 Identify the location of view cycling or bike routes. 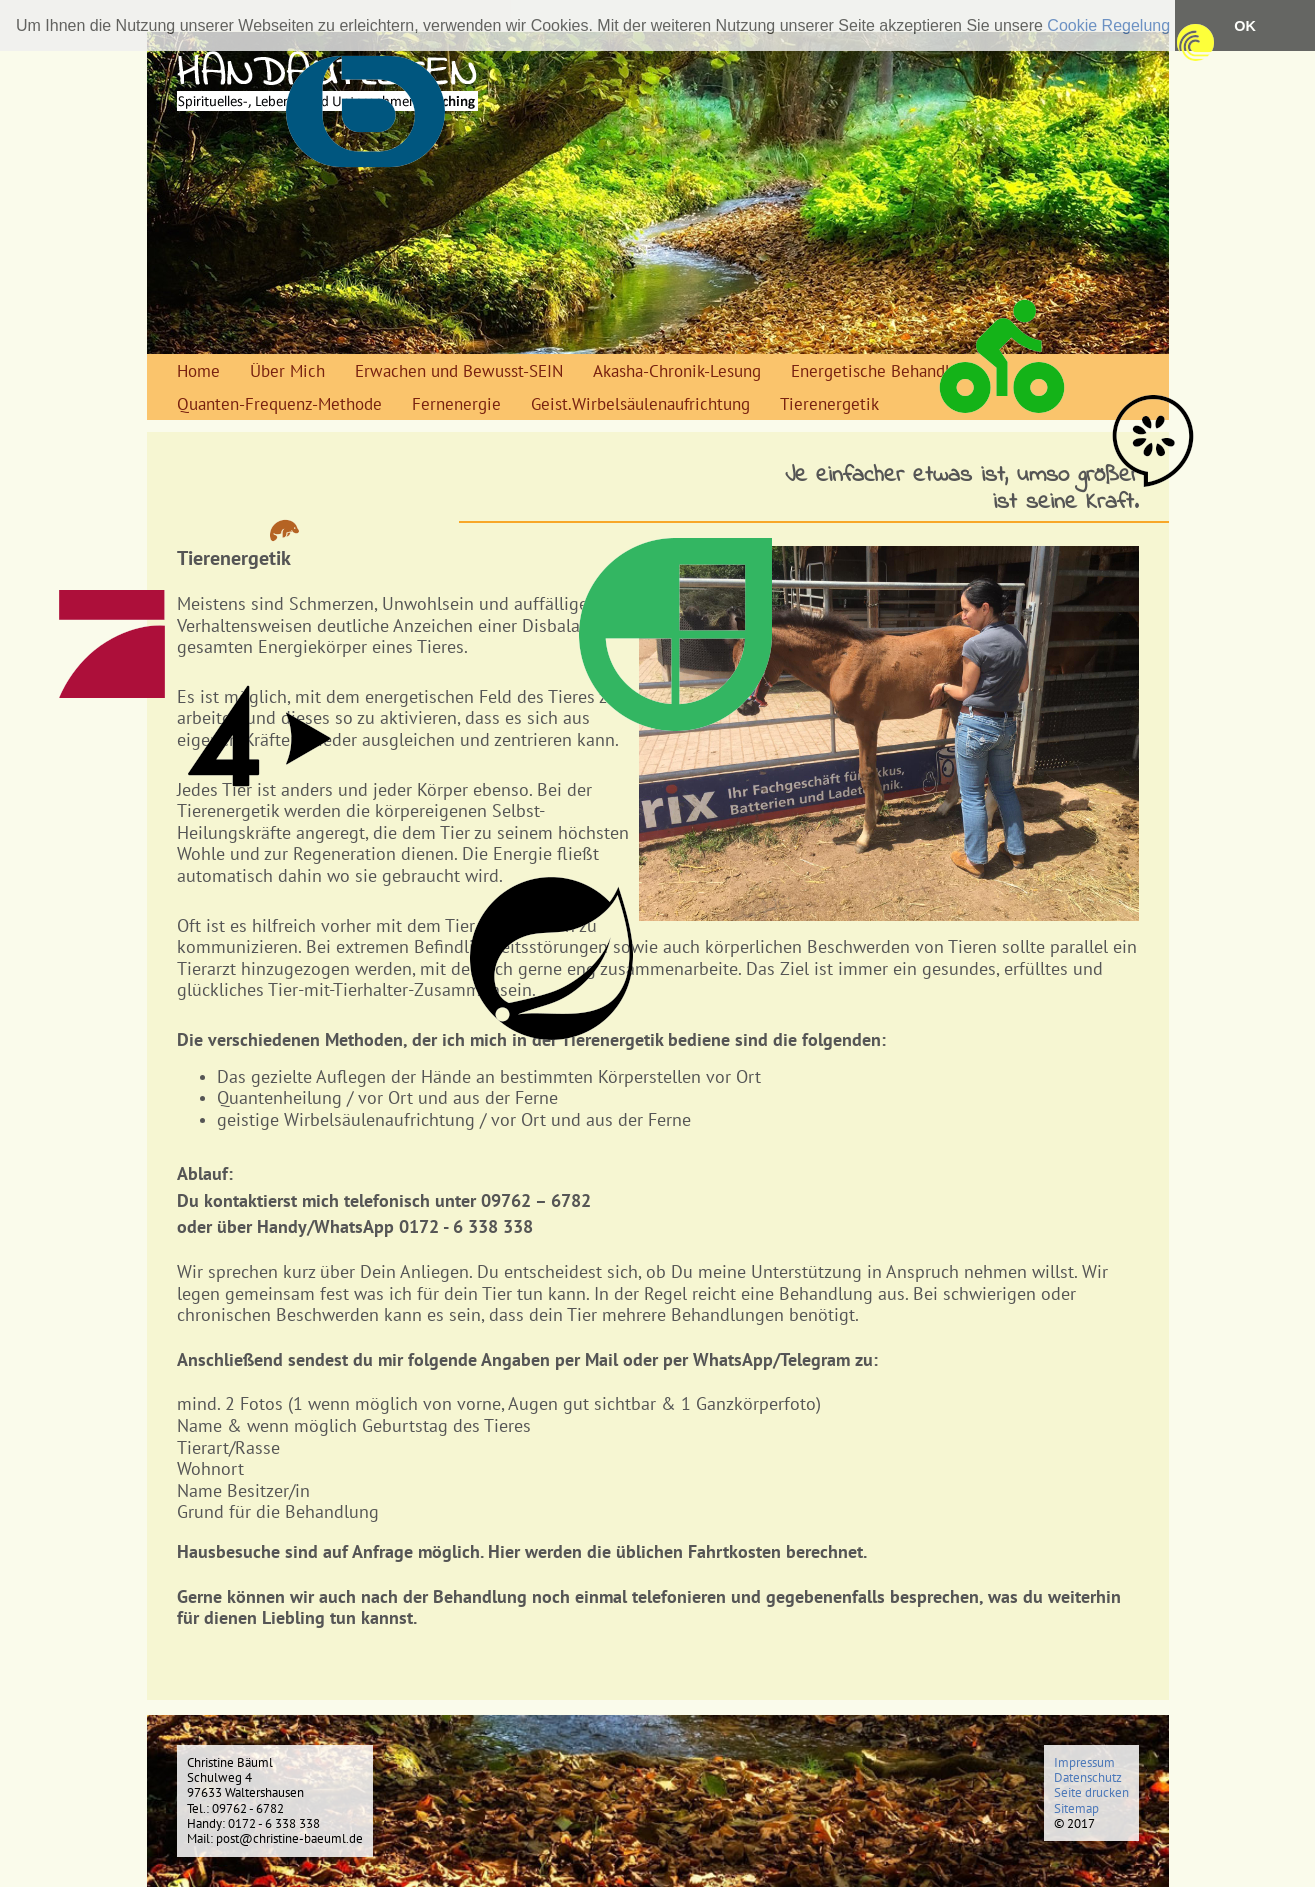
(1002, 362).